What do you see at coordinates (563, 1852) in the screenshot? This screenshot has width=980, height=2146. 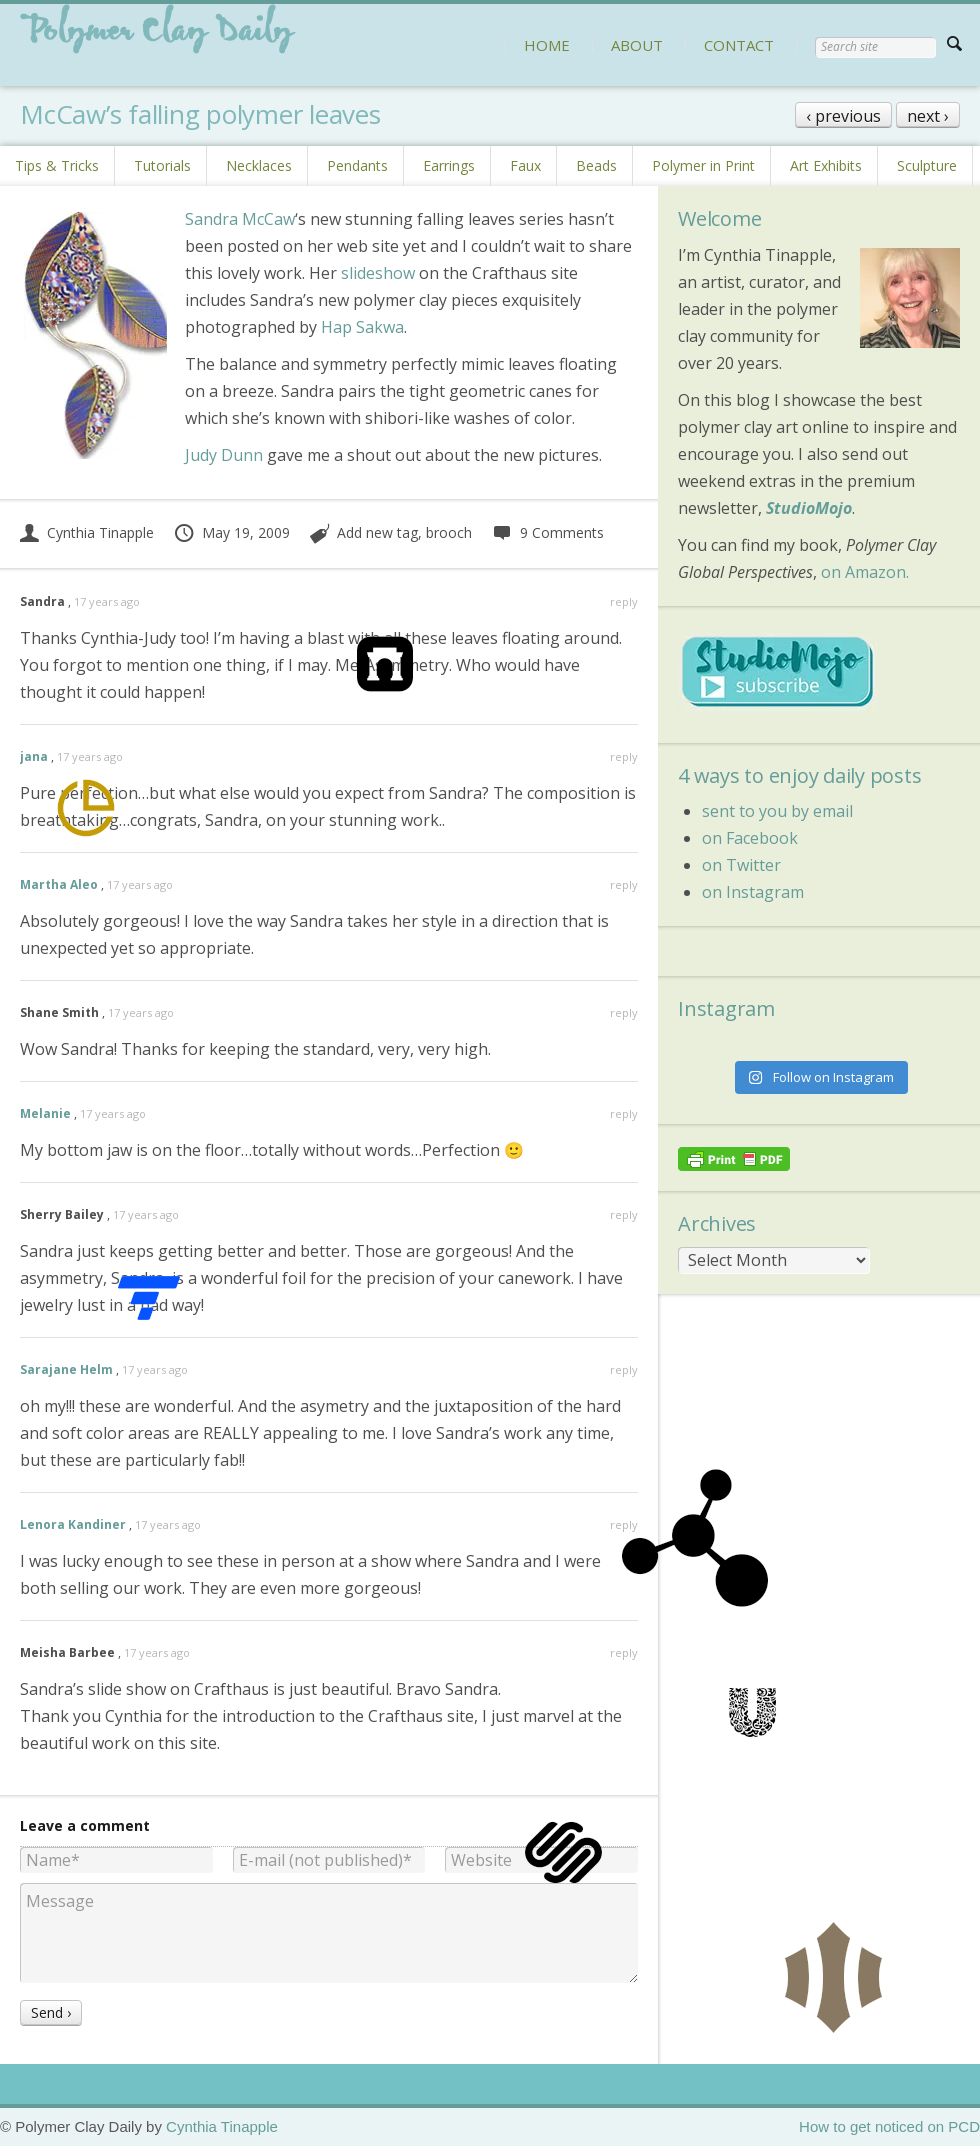 I see `visit or link to Squarespace website` at bounding box center [563, 1852].